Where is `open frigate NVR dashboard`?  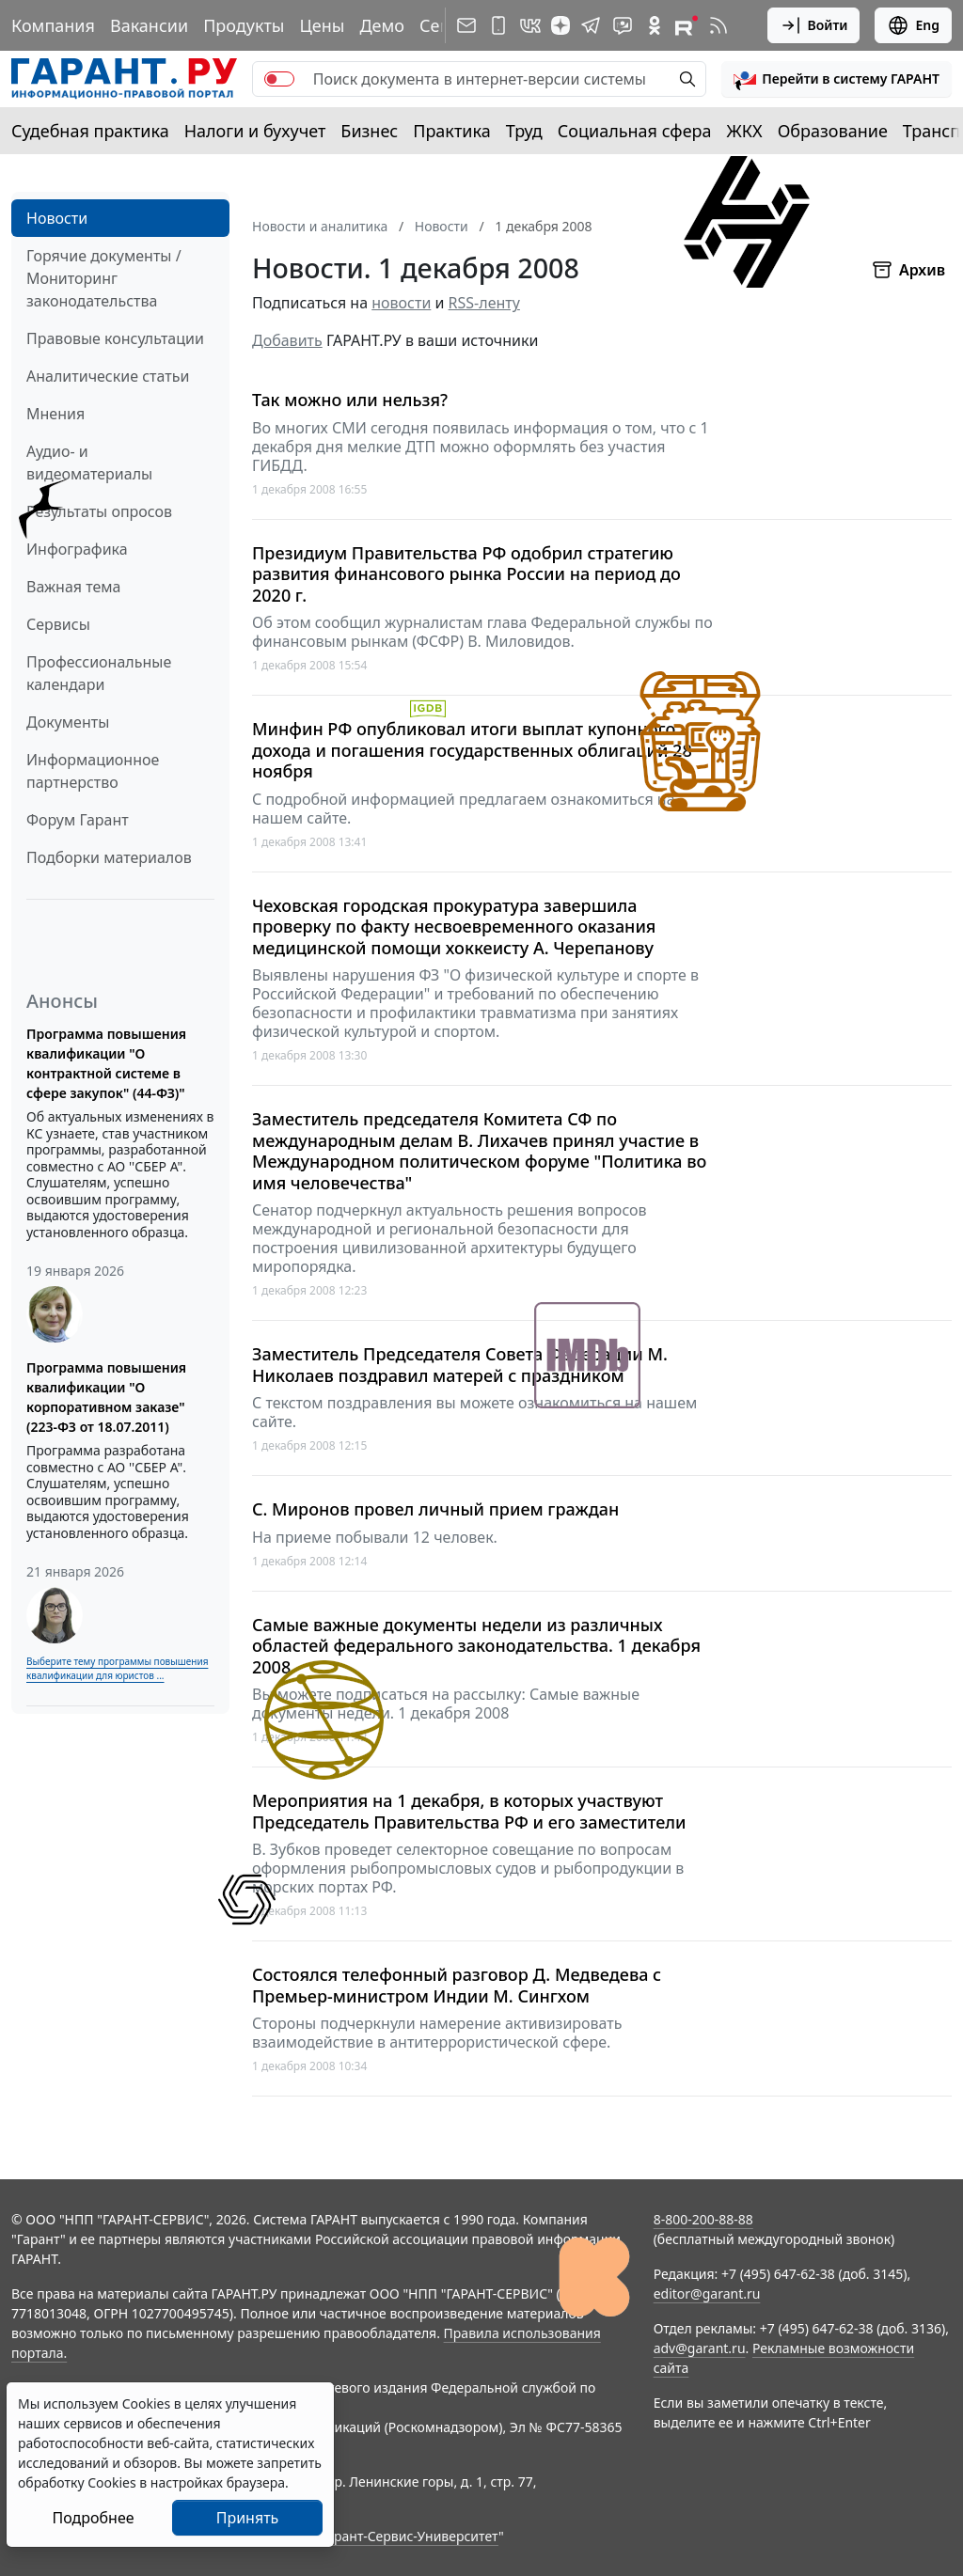
open frigate NVR dashboard is located at coordinates (42, 509).